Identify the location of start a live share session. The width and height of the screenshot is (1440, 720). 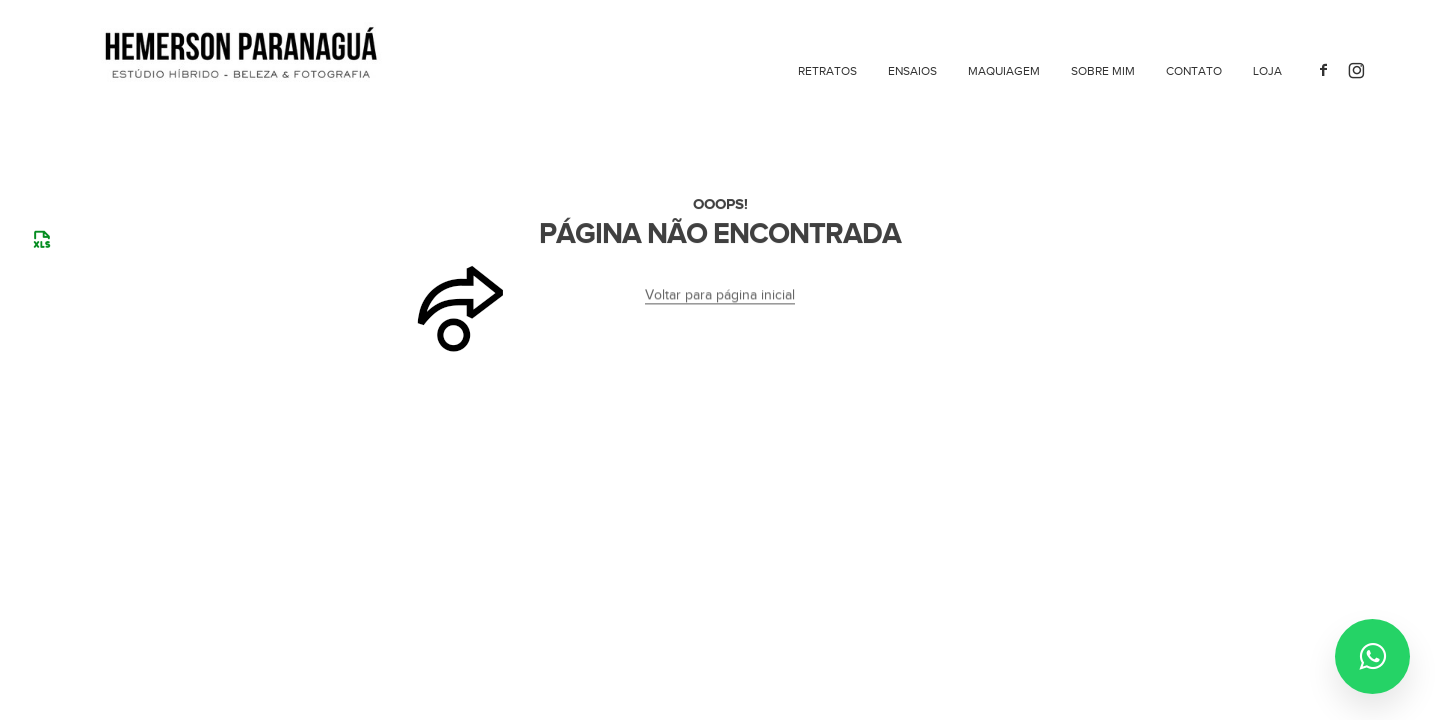
(460, 308).